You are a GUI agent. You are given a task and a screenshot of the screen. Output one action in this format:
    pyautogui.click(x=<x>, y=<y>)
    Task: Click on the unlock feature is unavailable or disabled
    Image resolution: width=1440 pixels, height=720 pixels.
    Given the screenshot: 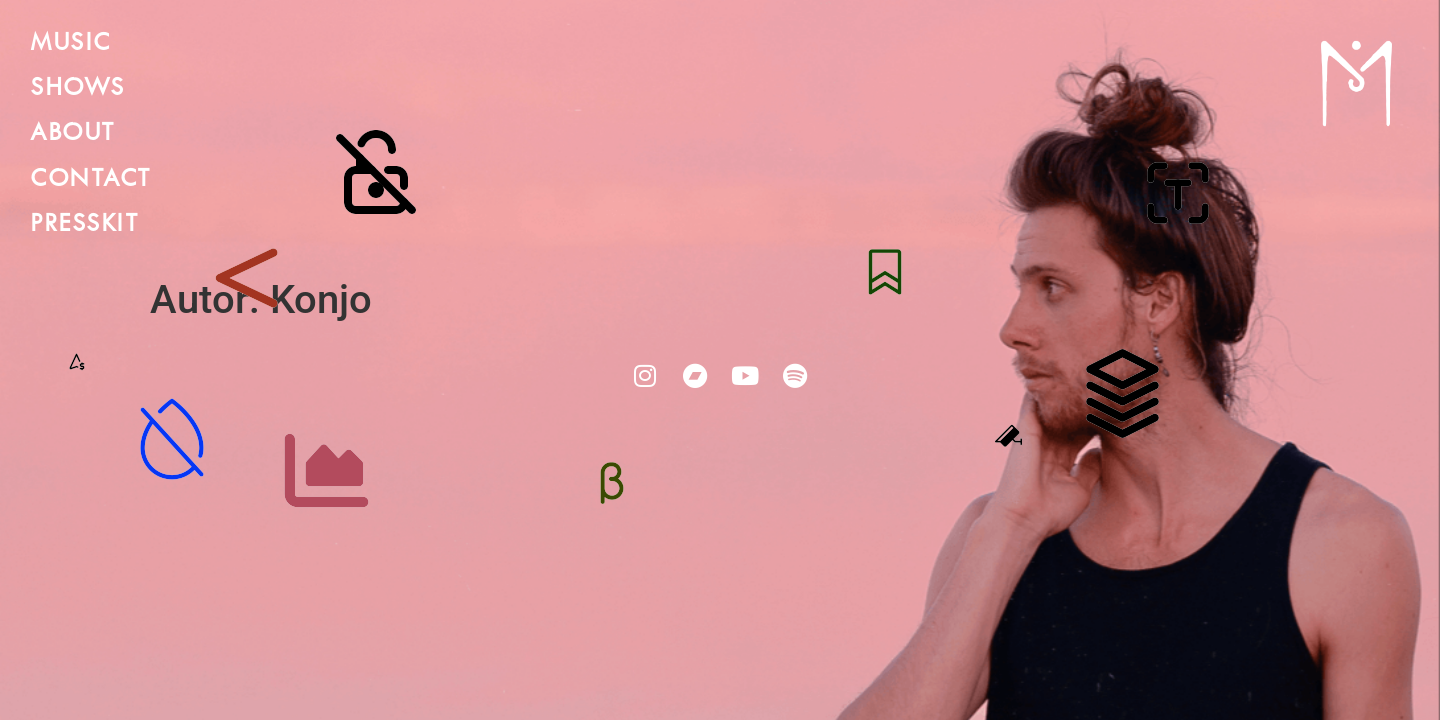 What is the action you would take?
    pyautogui.click(x=376, y=174)
    